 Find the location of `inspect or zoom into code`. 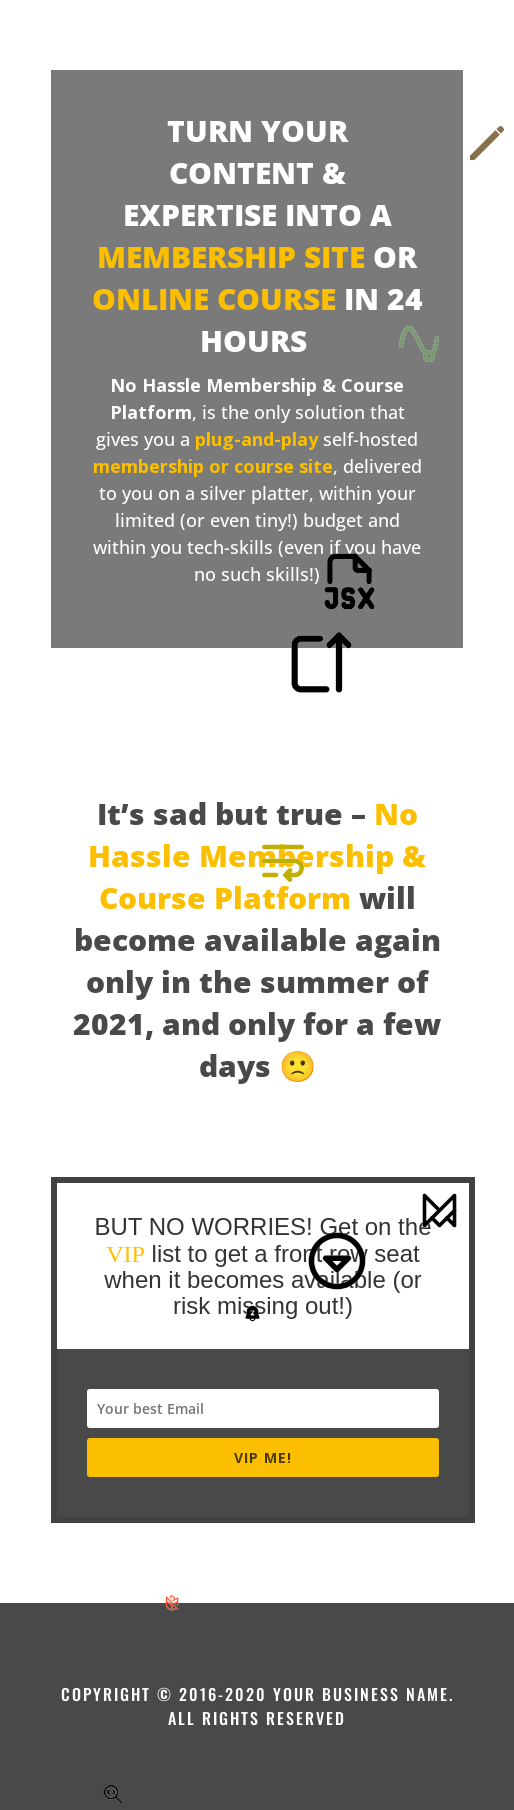

inspect or zoom into code is located at coordinates (113, 1794).